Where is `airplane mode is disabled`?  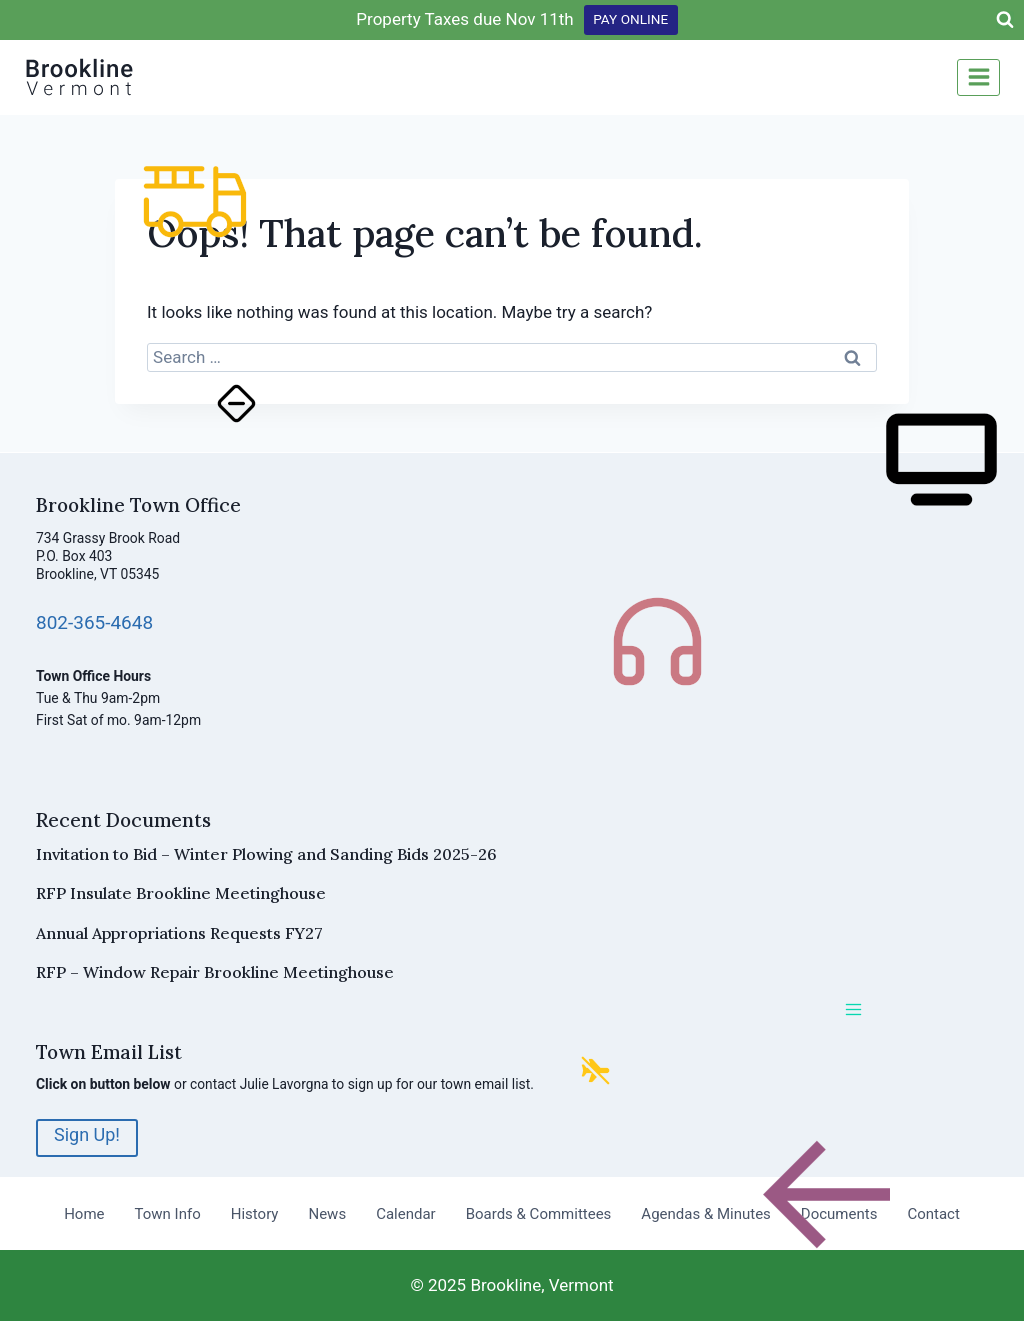 airplane mode is disabled is located at coordinates (595, 1070).